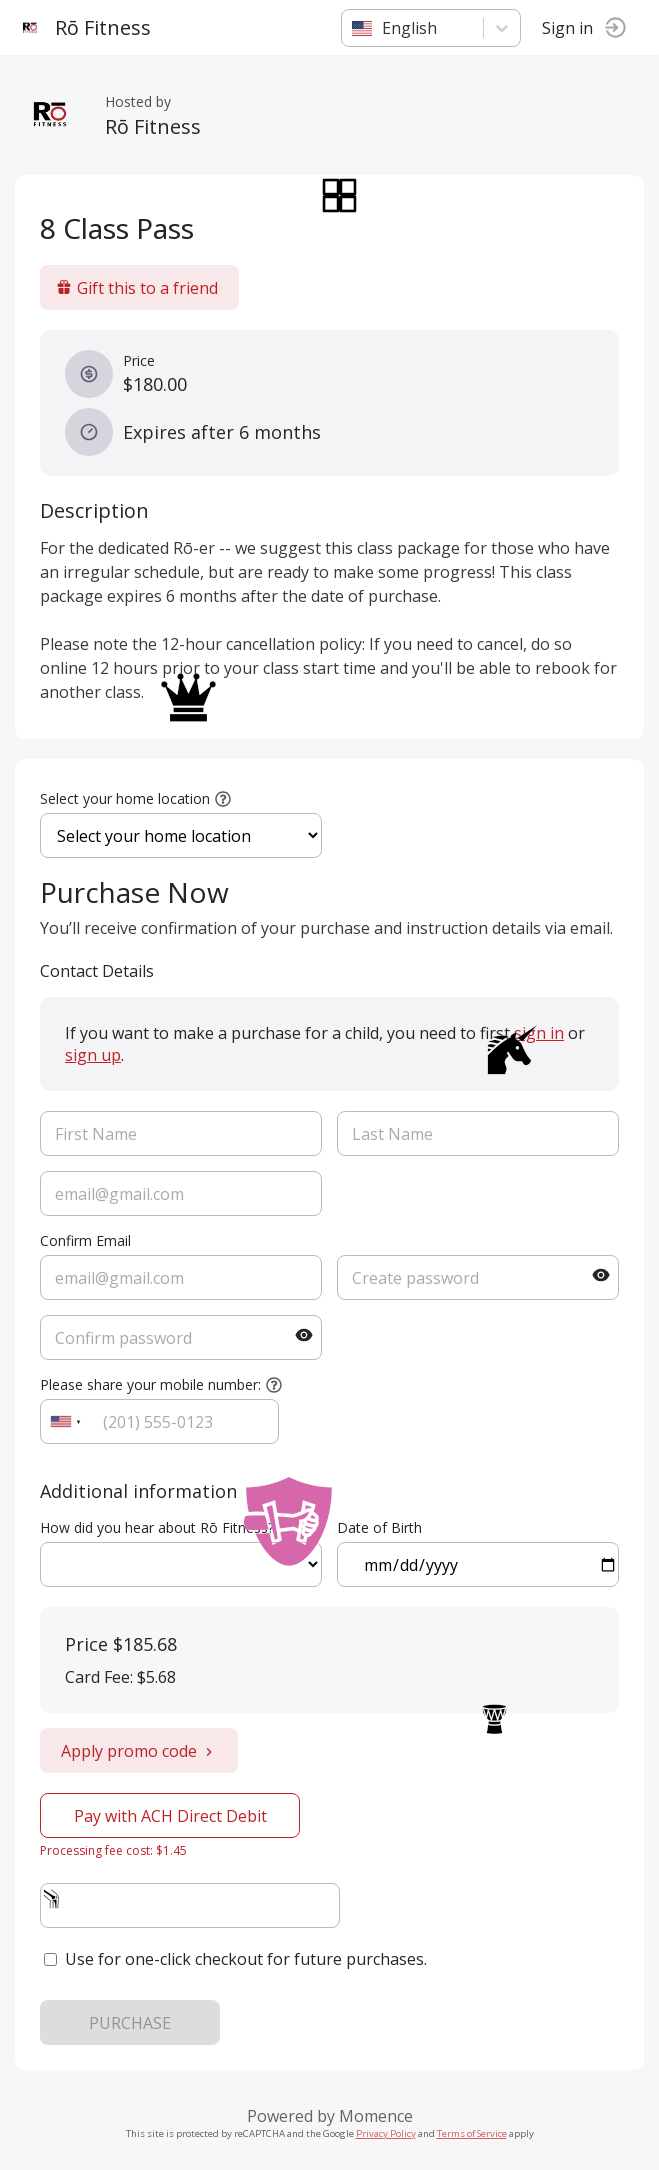 The image size is (659, 2170). What do you see at coordinates (289, 1521) in the screenshot?
I see `equip or attach a shield to your character` at bounding box center [289, 1521].